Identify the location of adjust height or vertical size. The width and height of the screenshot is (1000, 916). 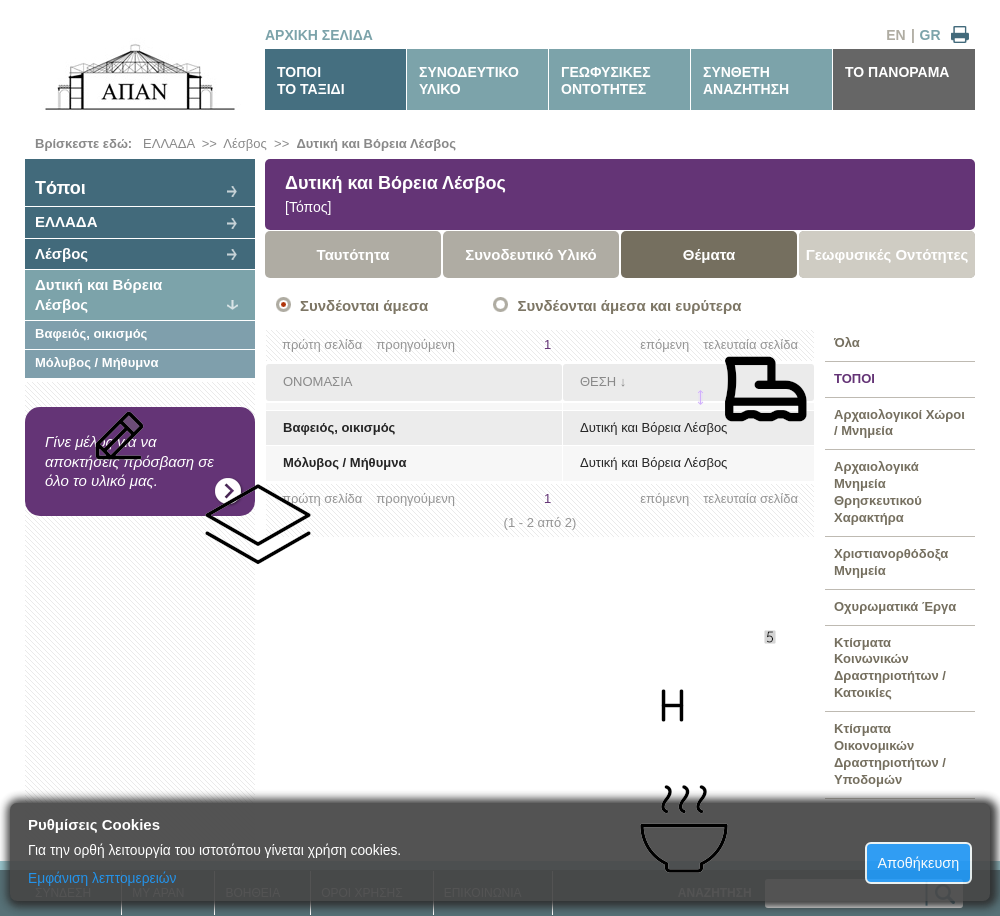
(700, 397).